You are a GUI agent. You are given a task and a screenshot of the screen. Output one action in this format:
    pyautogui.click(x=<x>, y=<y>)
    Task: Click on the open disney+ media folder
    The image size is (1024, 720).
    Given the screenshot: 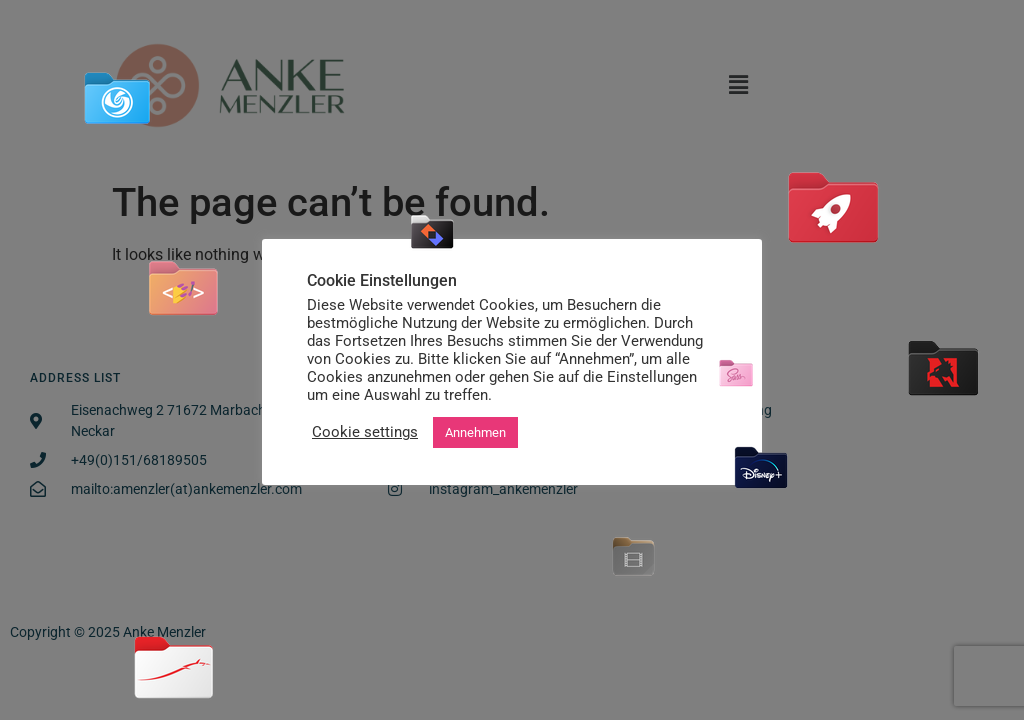 What is the action you would take?
    pyautogui.click(x=761, y=469)
    